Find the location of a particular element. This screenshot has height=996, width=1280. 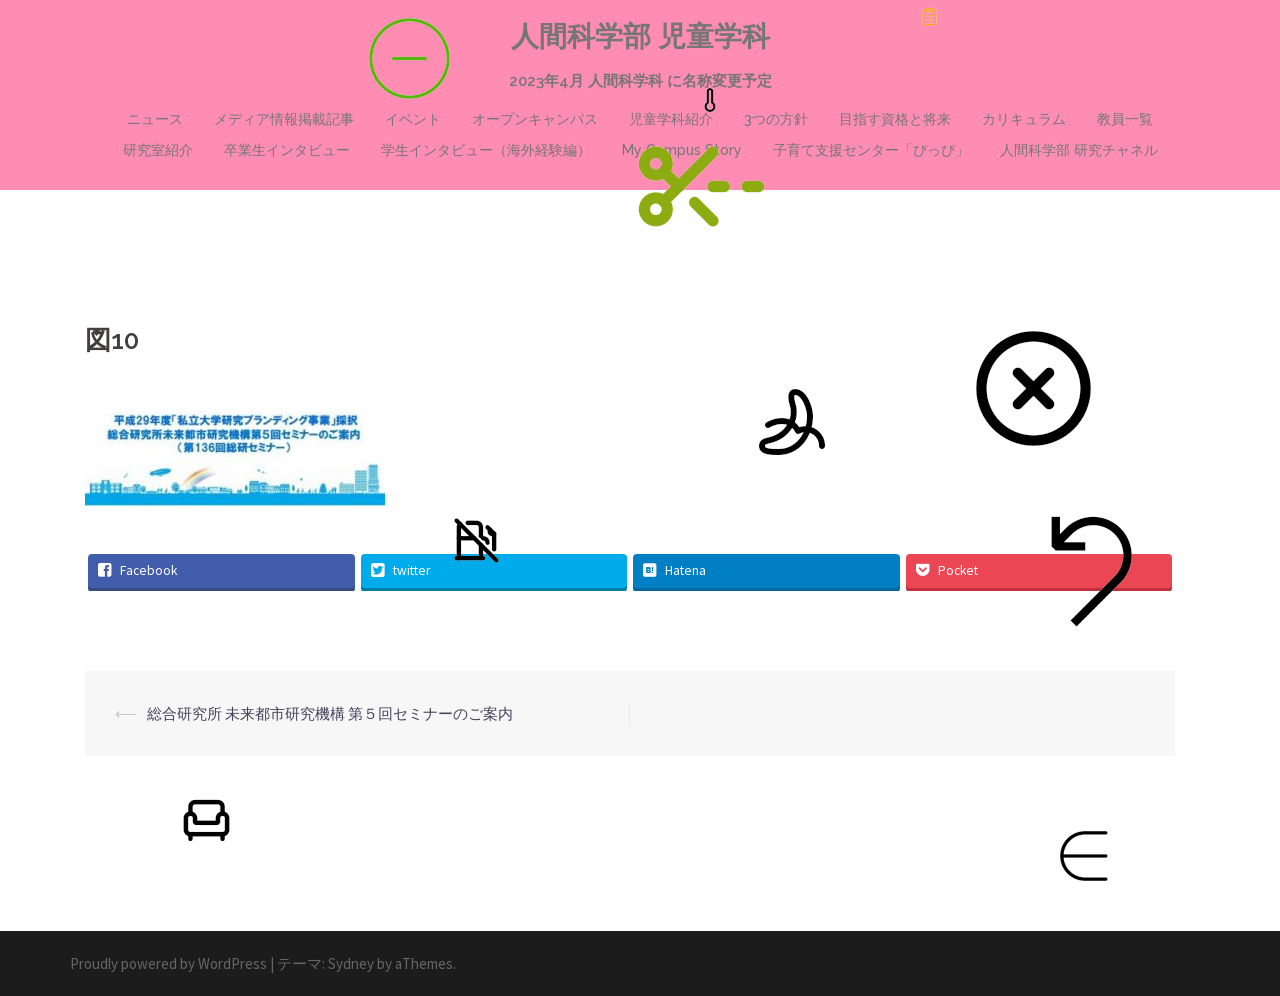

view task list or checklist is located at coordinates (929, 16).